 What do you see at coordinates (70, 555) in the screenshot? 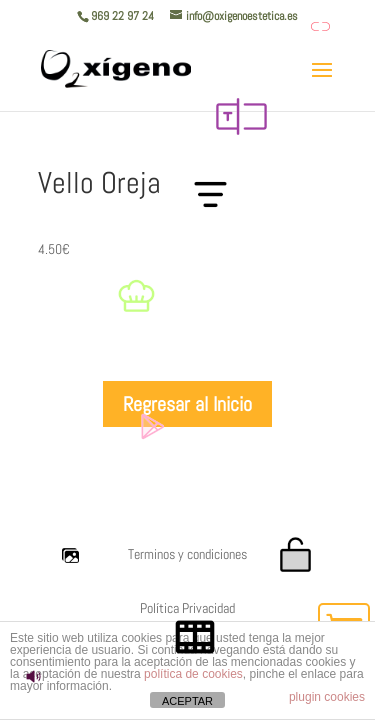
I see `view photo gallery` at bounding box center [70, 555].